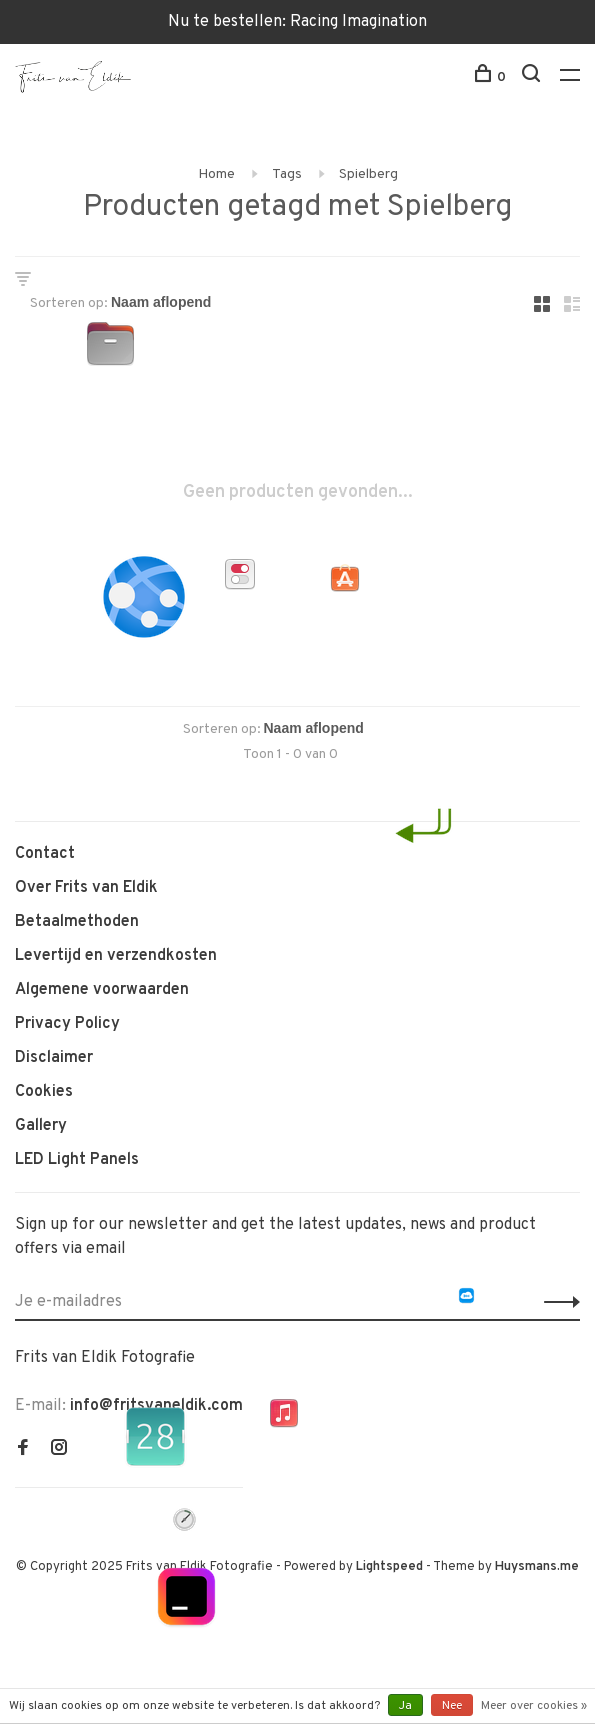 Image resolution: width=595 pixels, height=1724 pixels. I want to click on open the file manager application, so click(110, 343).